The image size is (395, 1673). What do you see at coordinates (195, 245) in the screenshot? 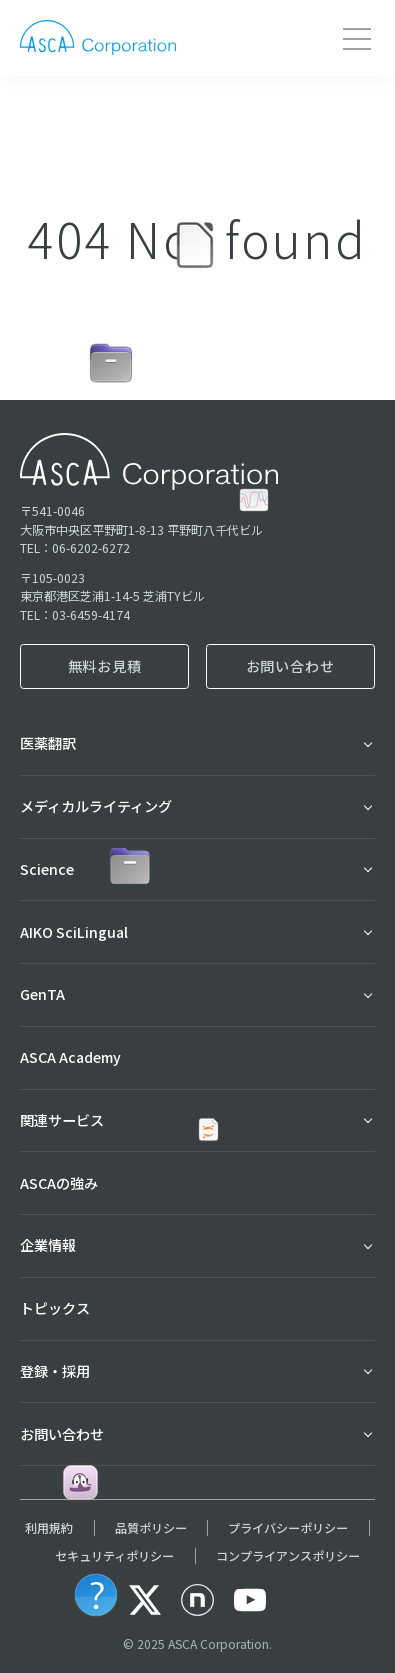
I see `open libreoffice start center` at bounding box center [195, 245].